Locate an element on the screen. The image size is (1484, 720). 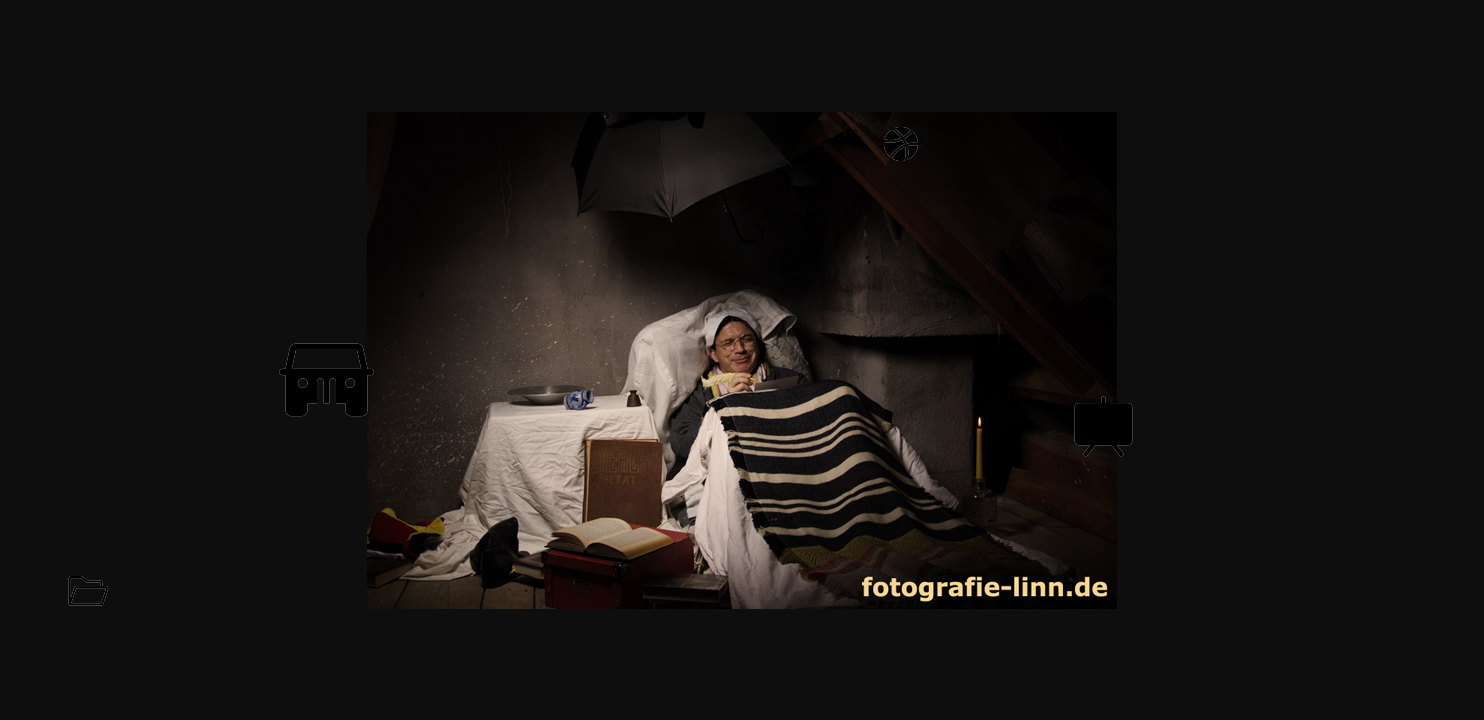
select off-road or adventure vehicle type is located at coordinates (326, 381).